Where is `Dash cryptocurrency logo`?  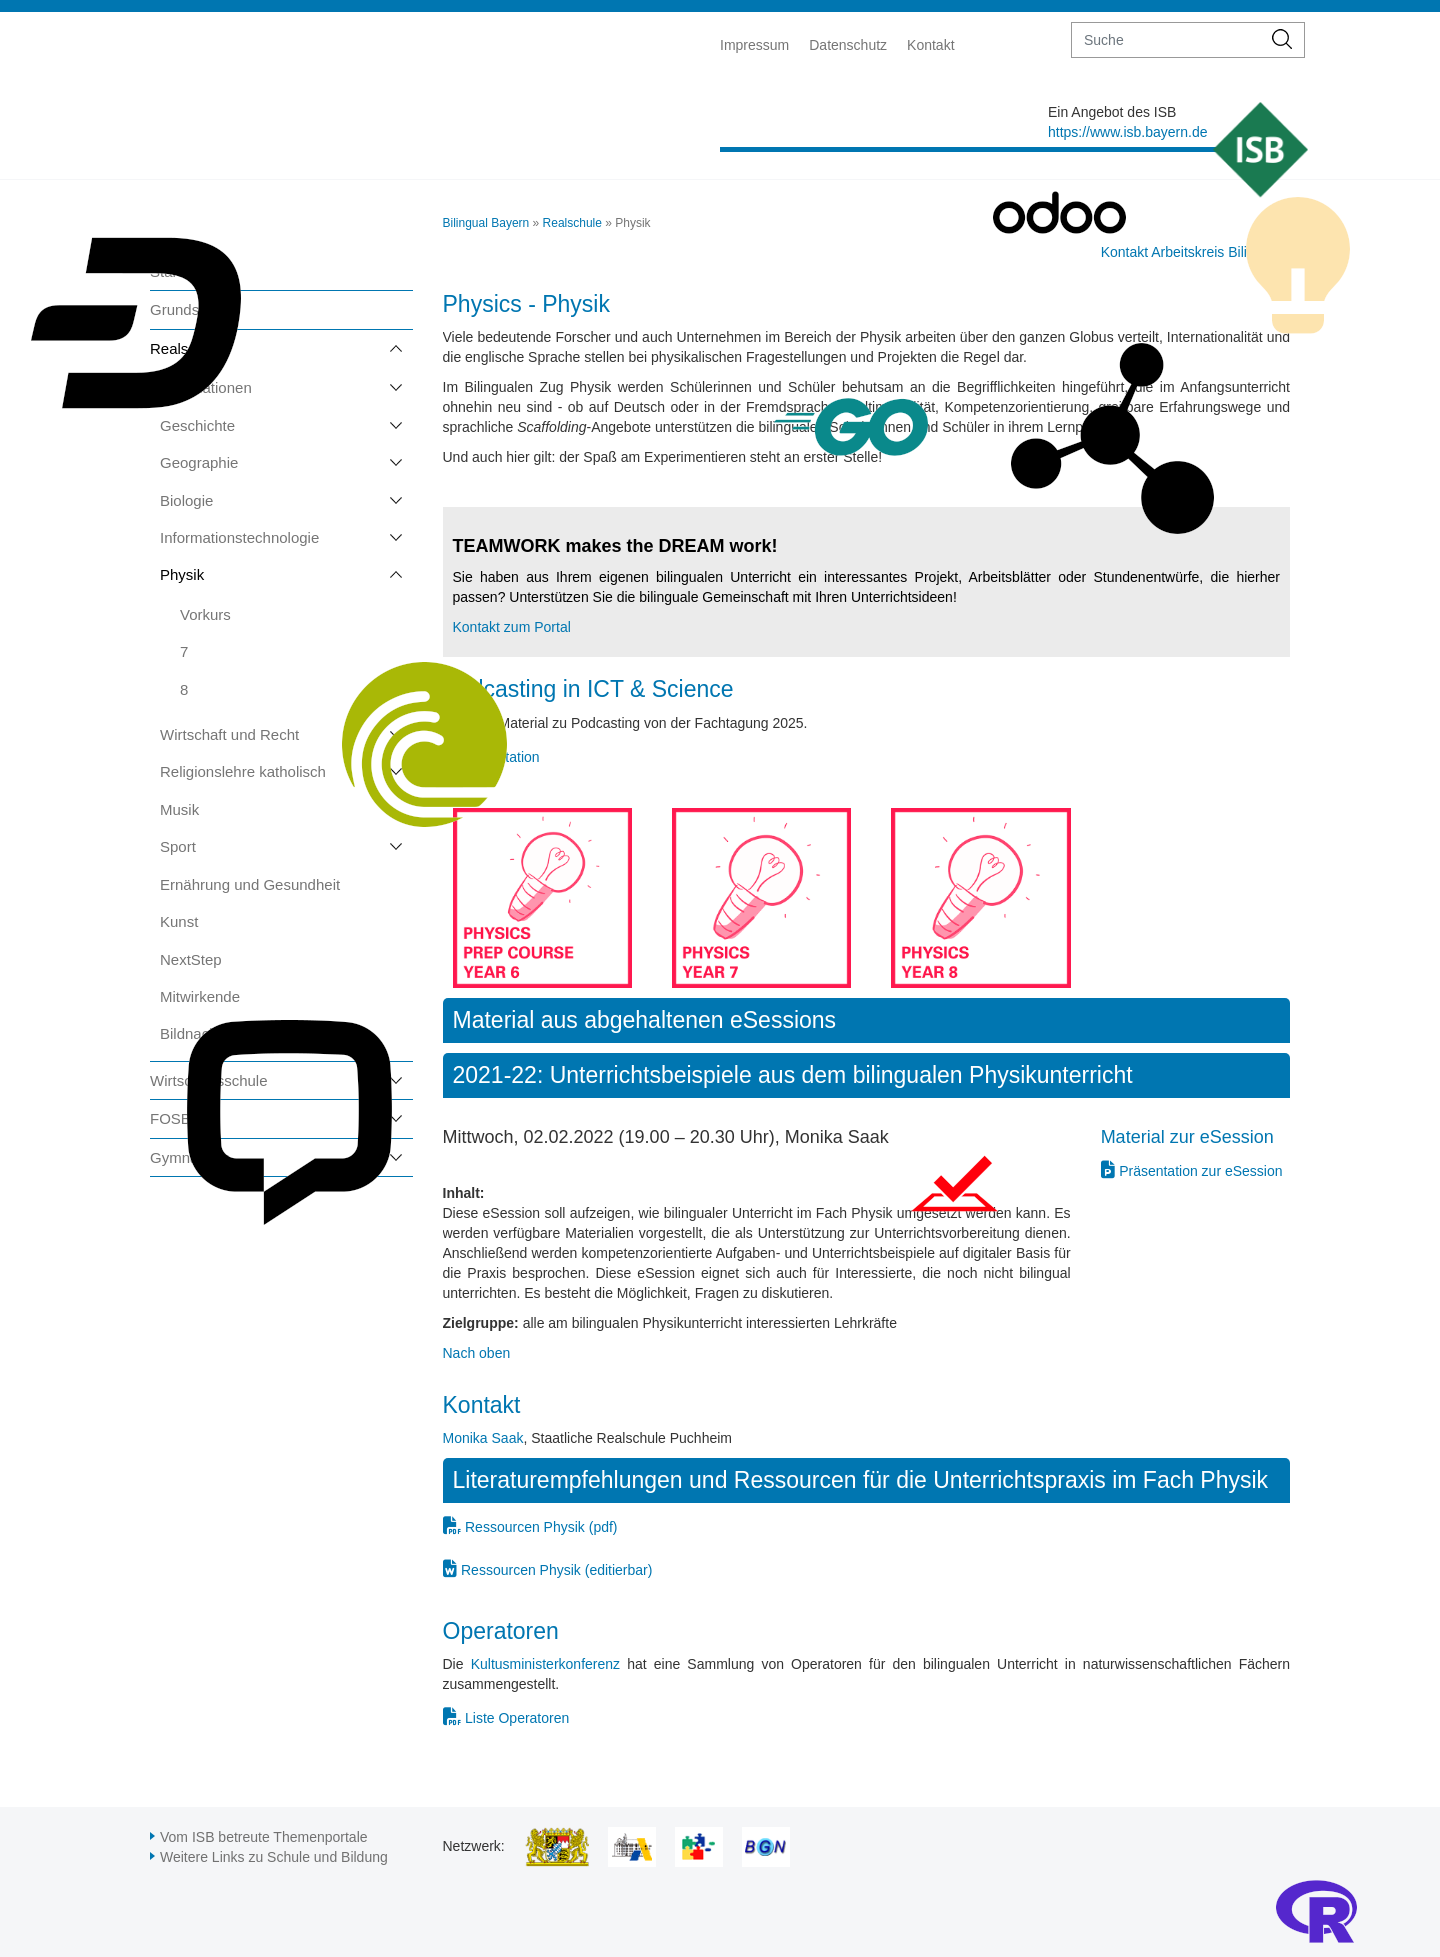 Dash cryptocurrency logo is located at coordinates (136, 323).